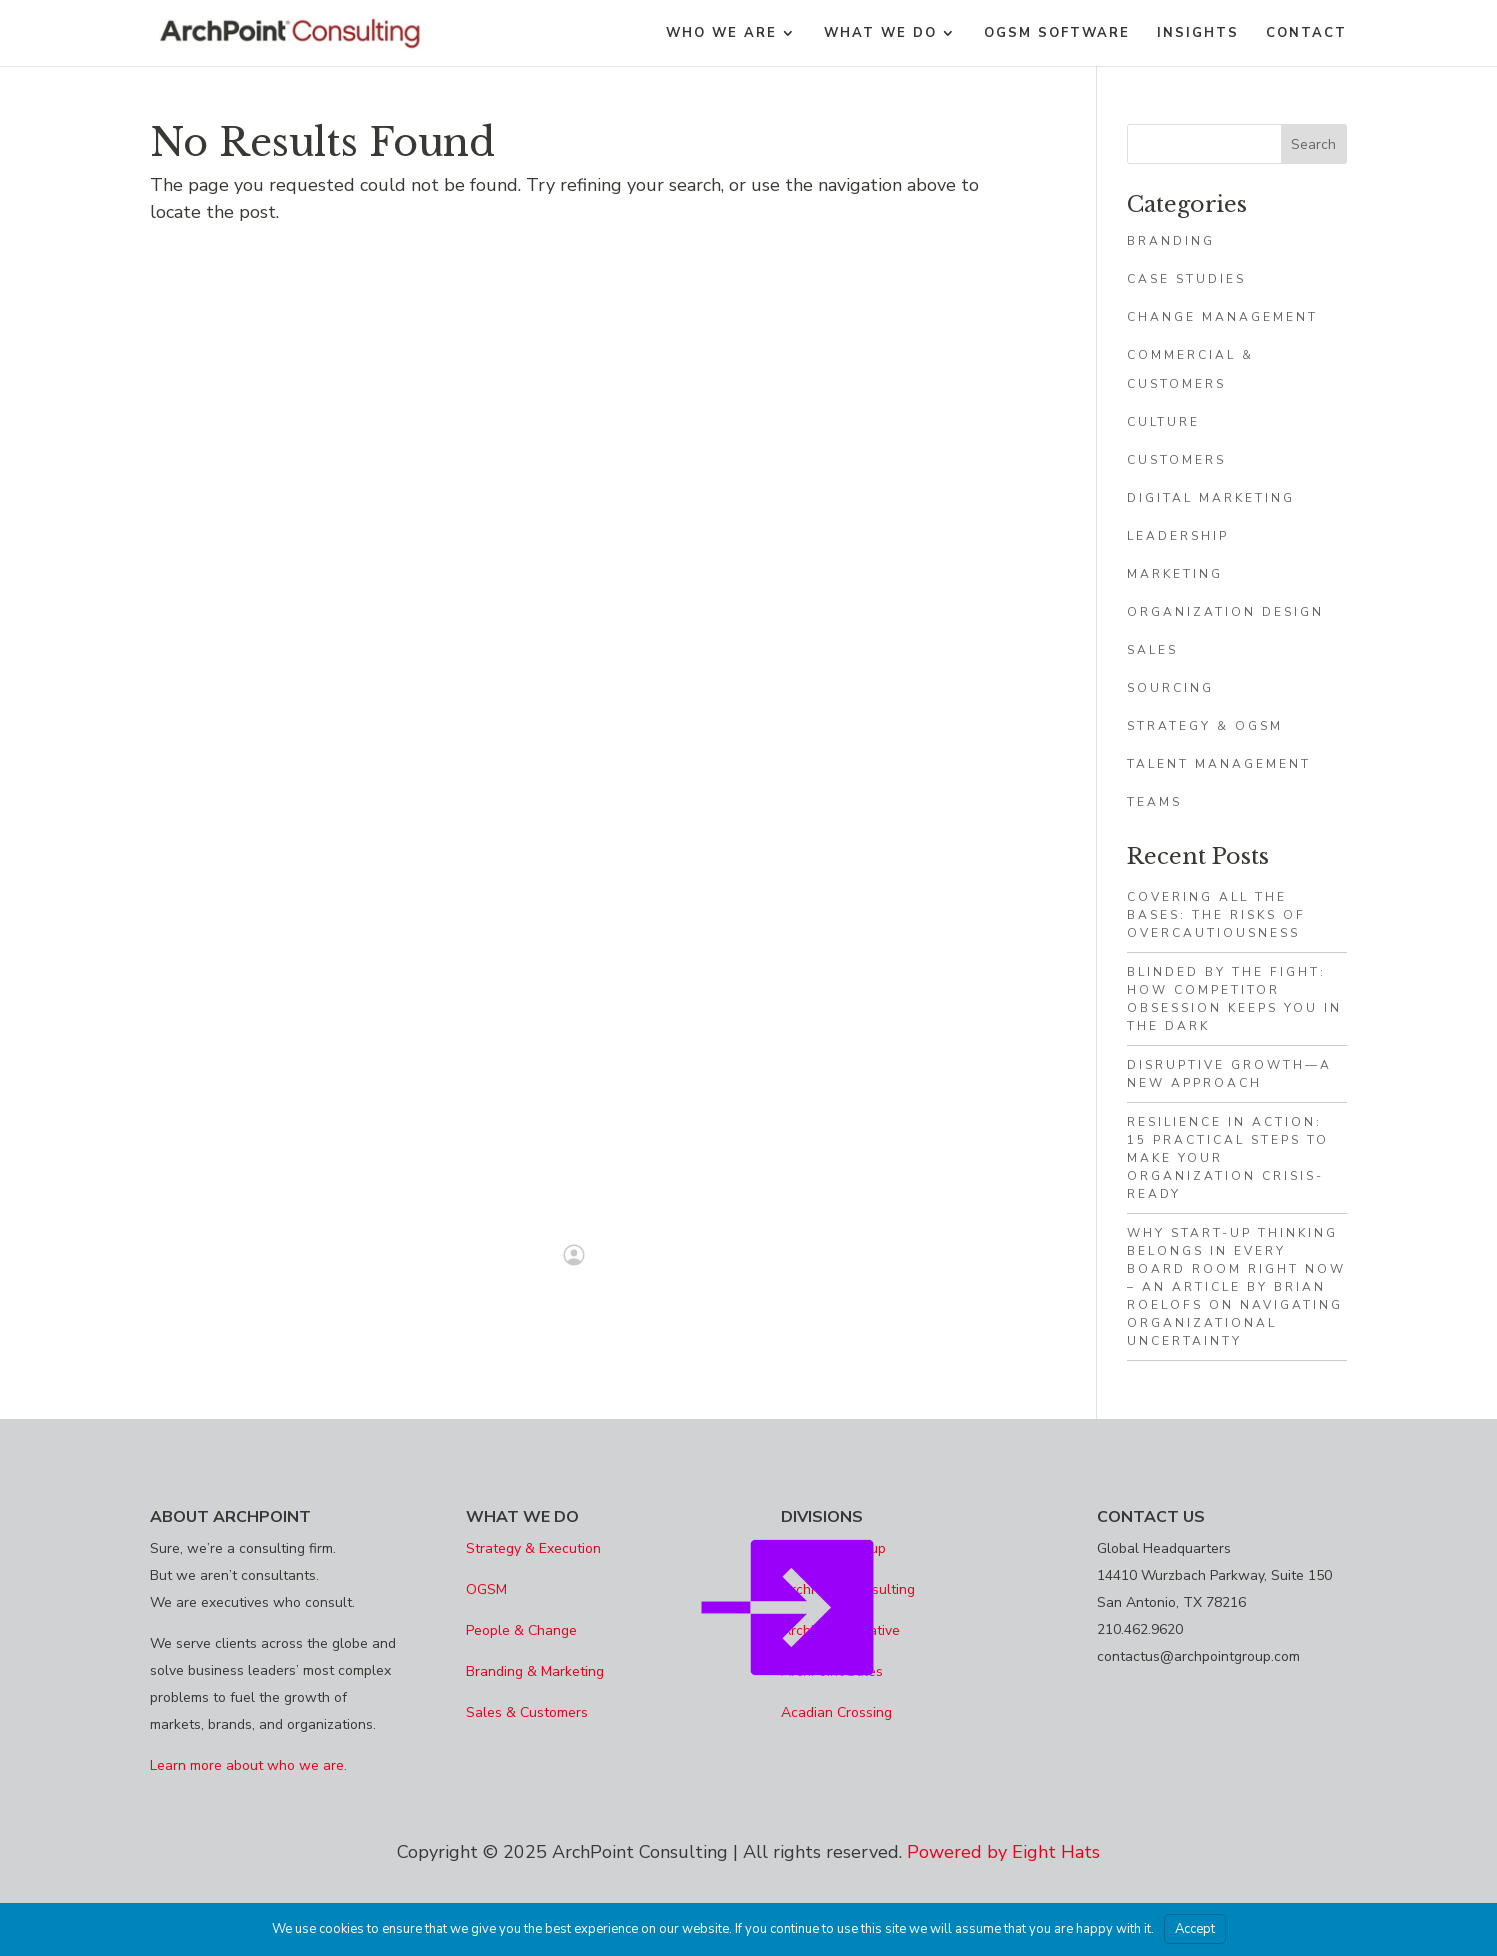  What do you see at coordinates (787, 1607) in the screenshot?
I see `log in or sign in to your account` at bounding box center [787, 1607].